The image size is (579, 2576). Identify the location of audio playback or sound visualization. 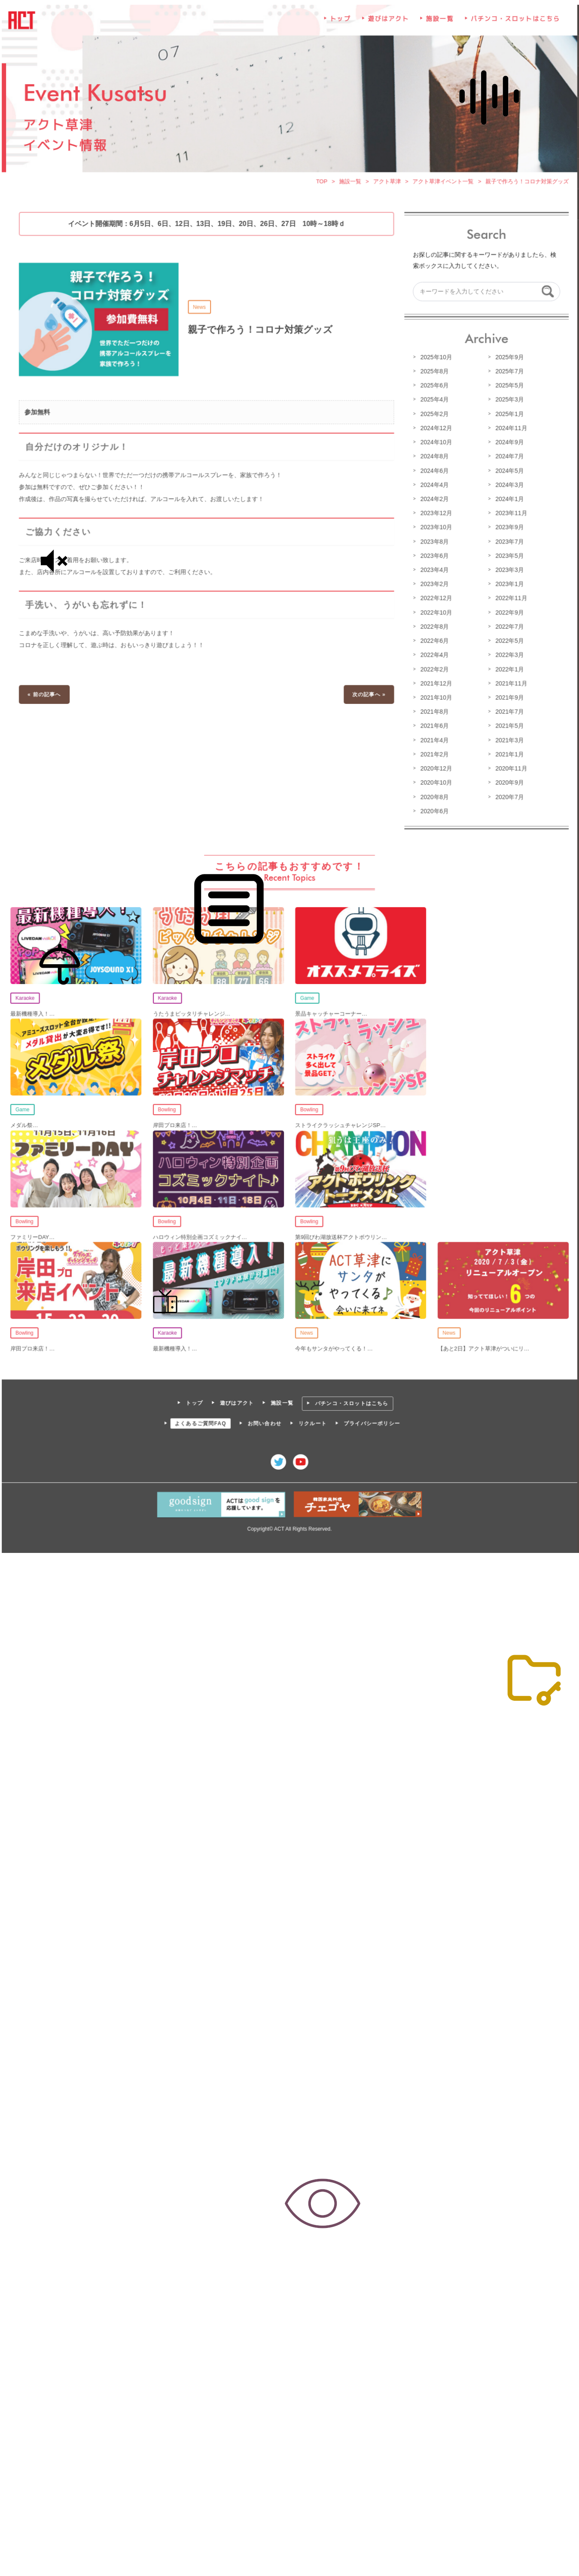
(489, 98).